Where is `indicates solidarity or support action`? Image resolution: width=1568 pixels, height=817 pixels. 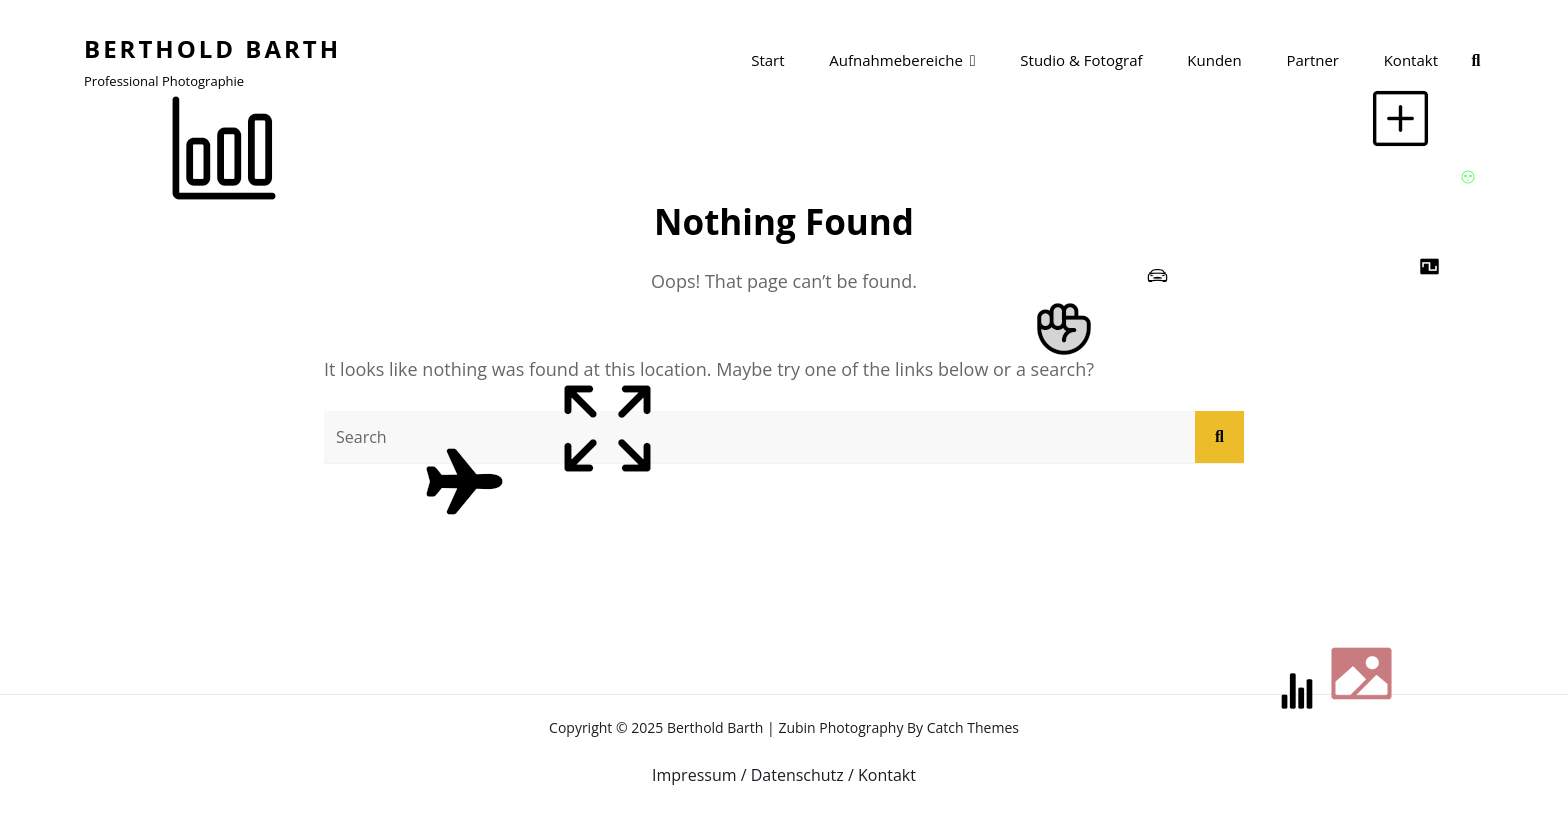
indicates solidarity or support action is located at coordinates (1064, 328).